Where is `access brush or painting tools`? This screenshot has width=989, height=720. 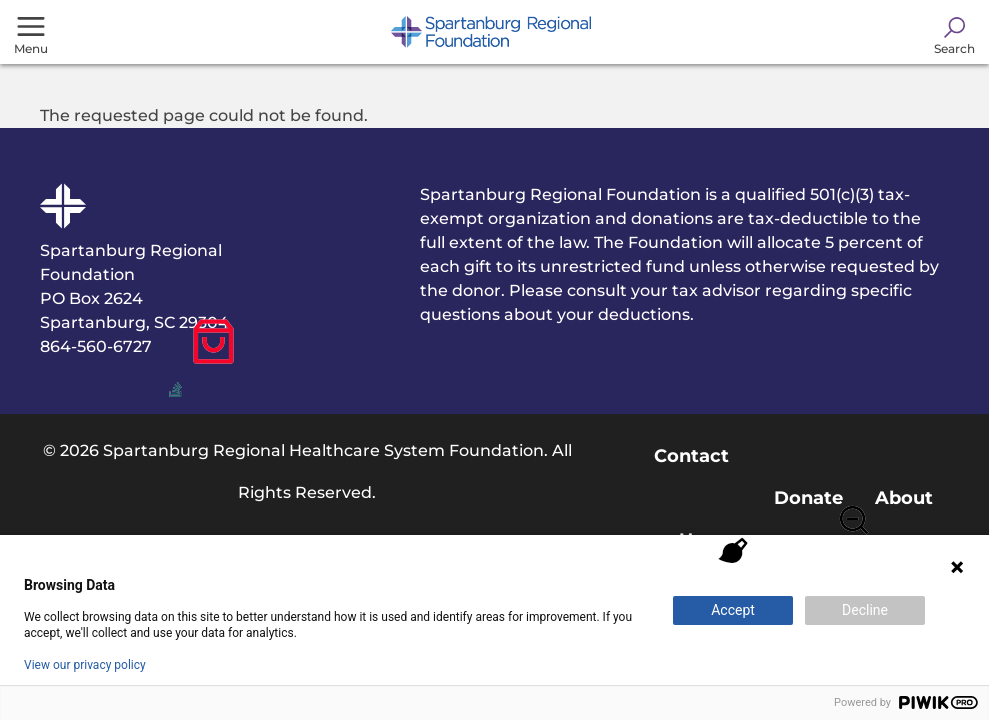 access brush or painting tools is located at coordinates (733, 551).